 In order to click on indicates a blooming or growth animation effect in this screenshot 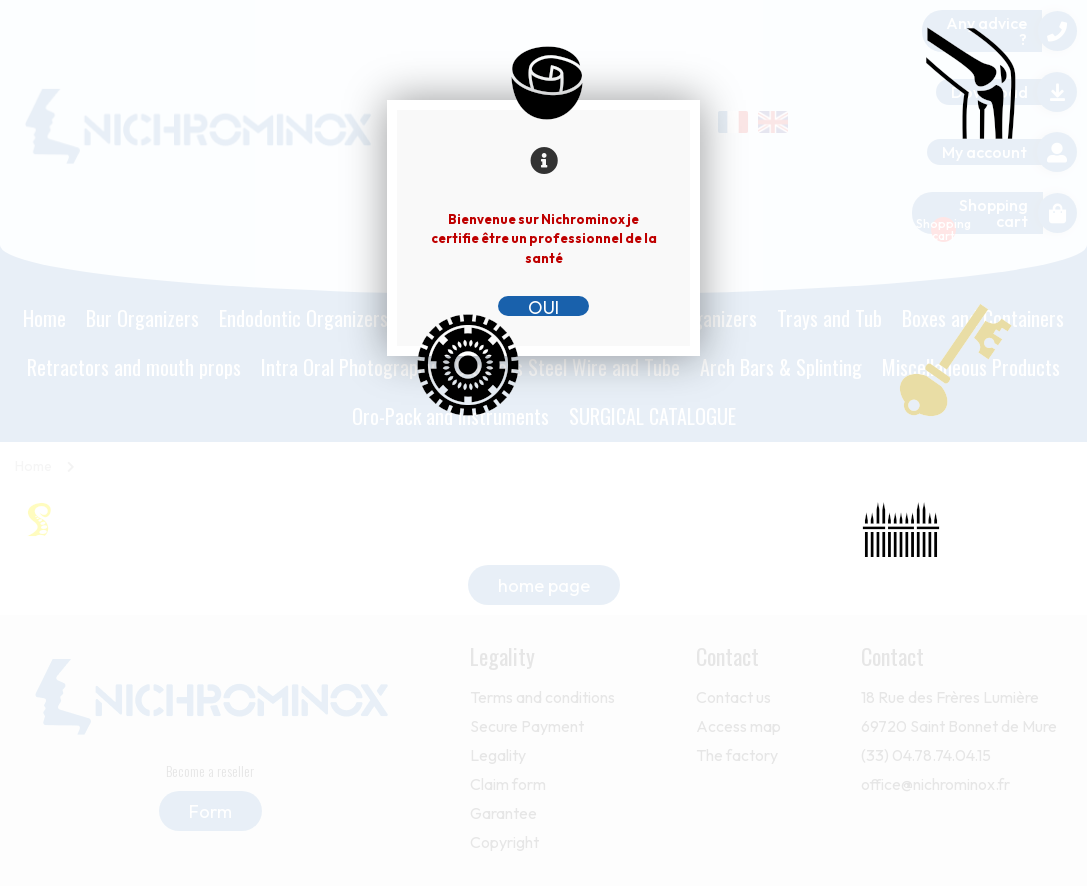, I will do `click(546, 82)`.